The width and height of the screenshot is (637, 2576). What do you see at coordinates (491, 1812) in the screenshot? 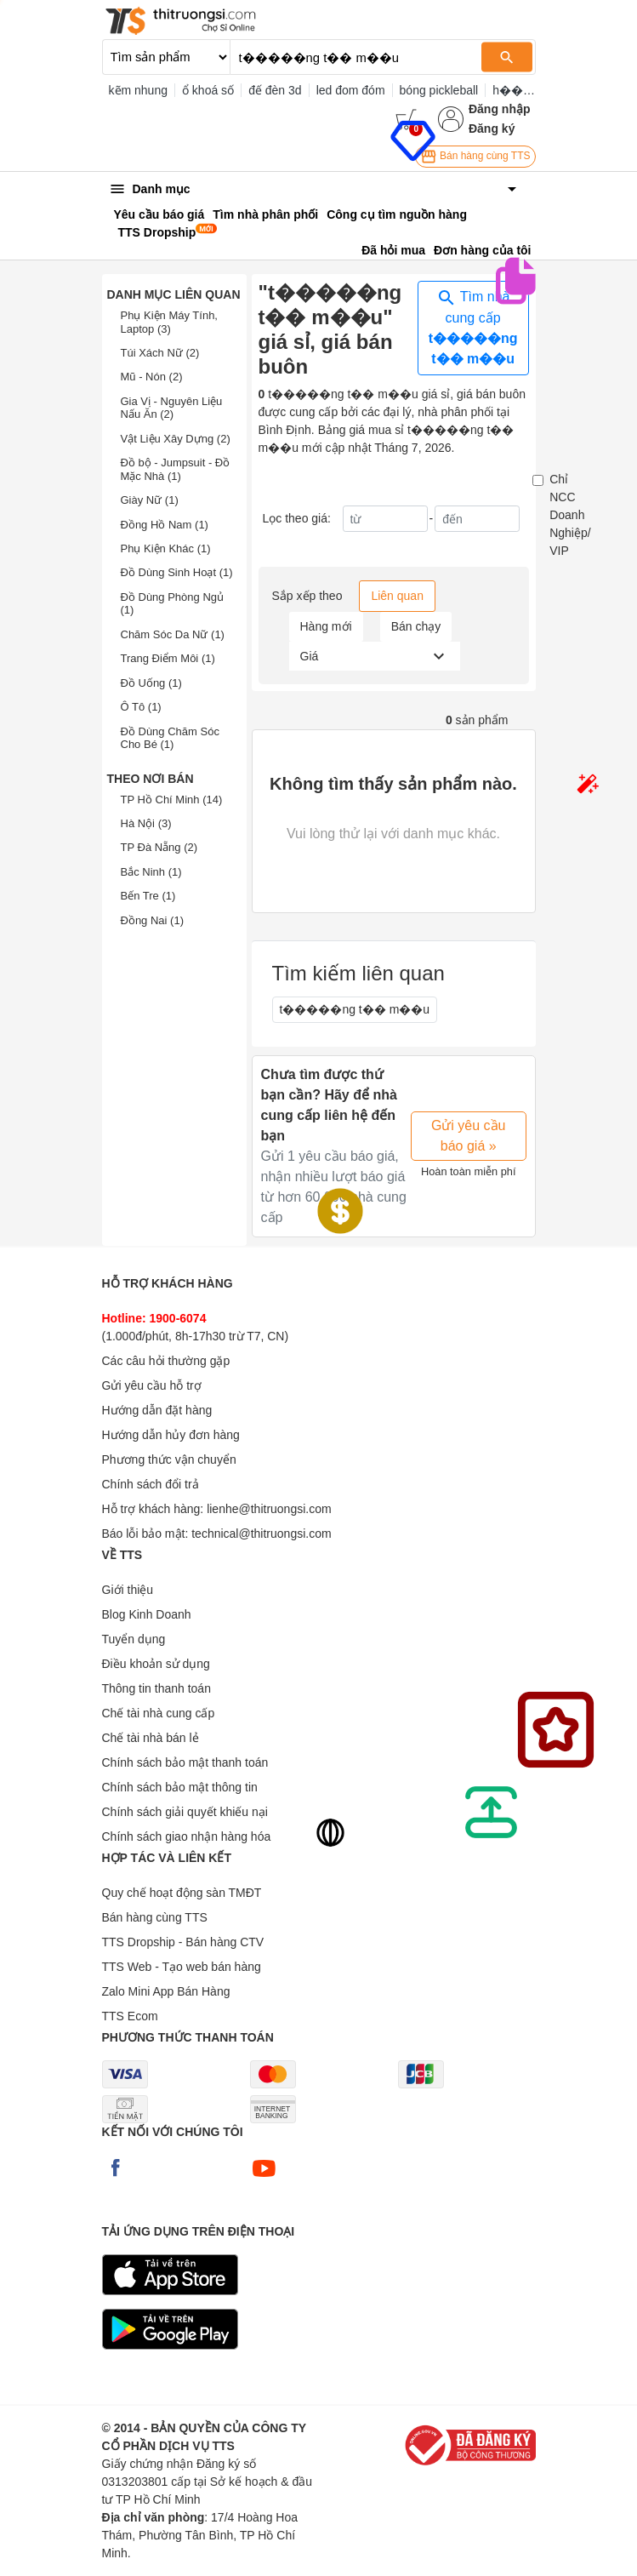
I see `move element to top layer` at bounding box center [491, 1812].